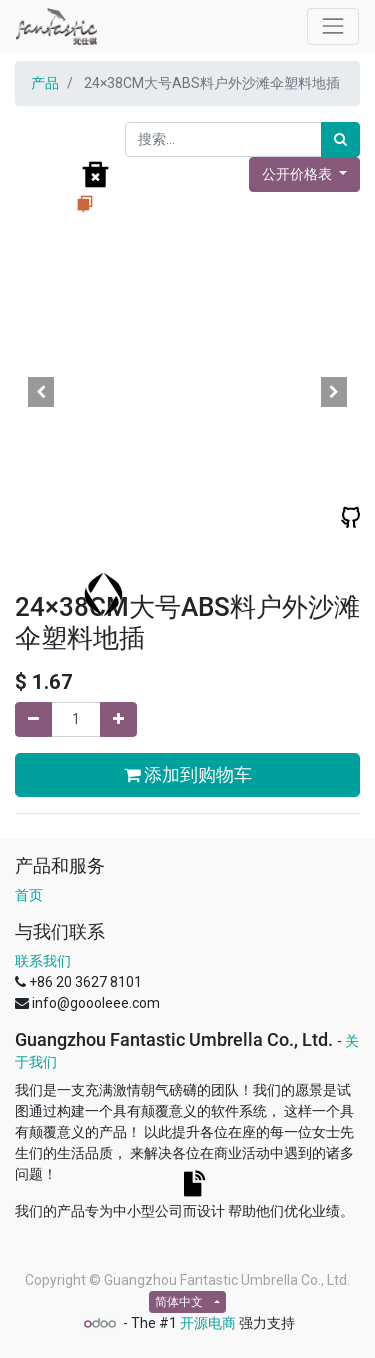  What do you see at coordinates (103, 594) in the screenshot?
I see `ethereum name service (ENS) logo` at bounding box center [103, 594].